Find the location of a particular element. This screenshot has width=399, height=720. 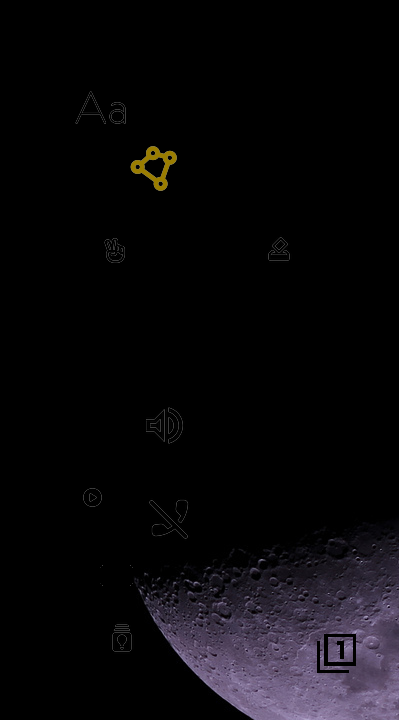

switch device to landscape mode is located at coordinates (116, 575).